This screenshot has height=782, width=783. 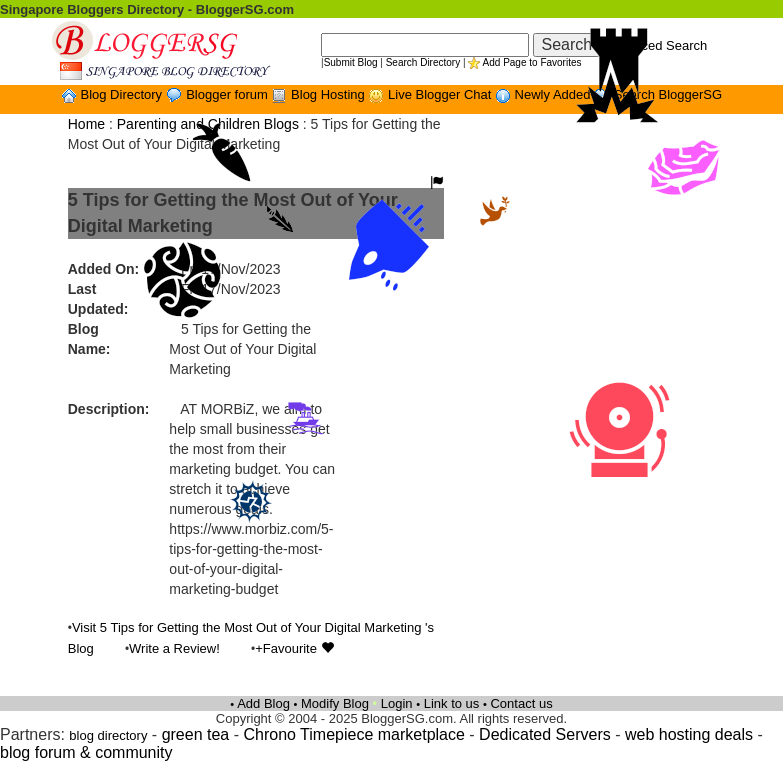 What do you see at coordinates (617, 75) in the screenshot?
I see `demolish or destroy a building` at bounding box center [617, 75].